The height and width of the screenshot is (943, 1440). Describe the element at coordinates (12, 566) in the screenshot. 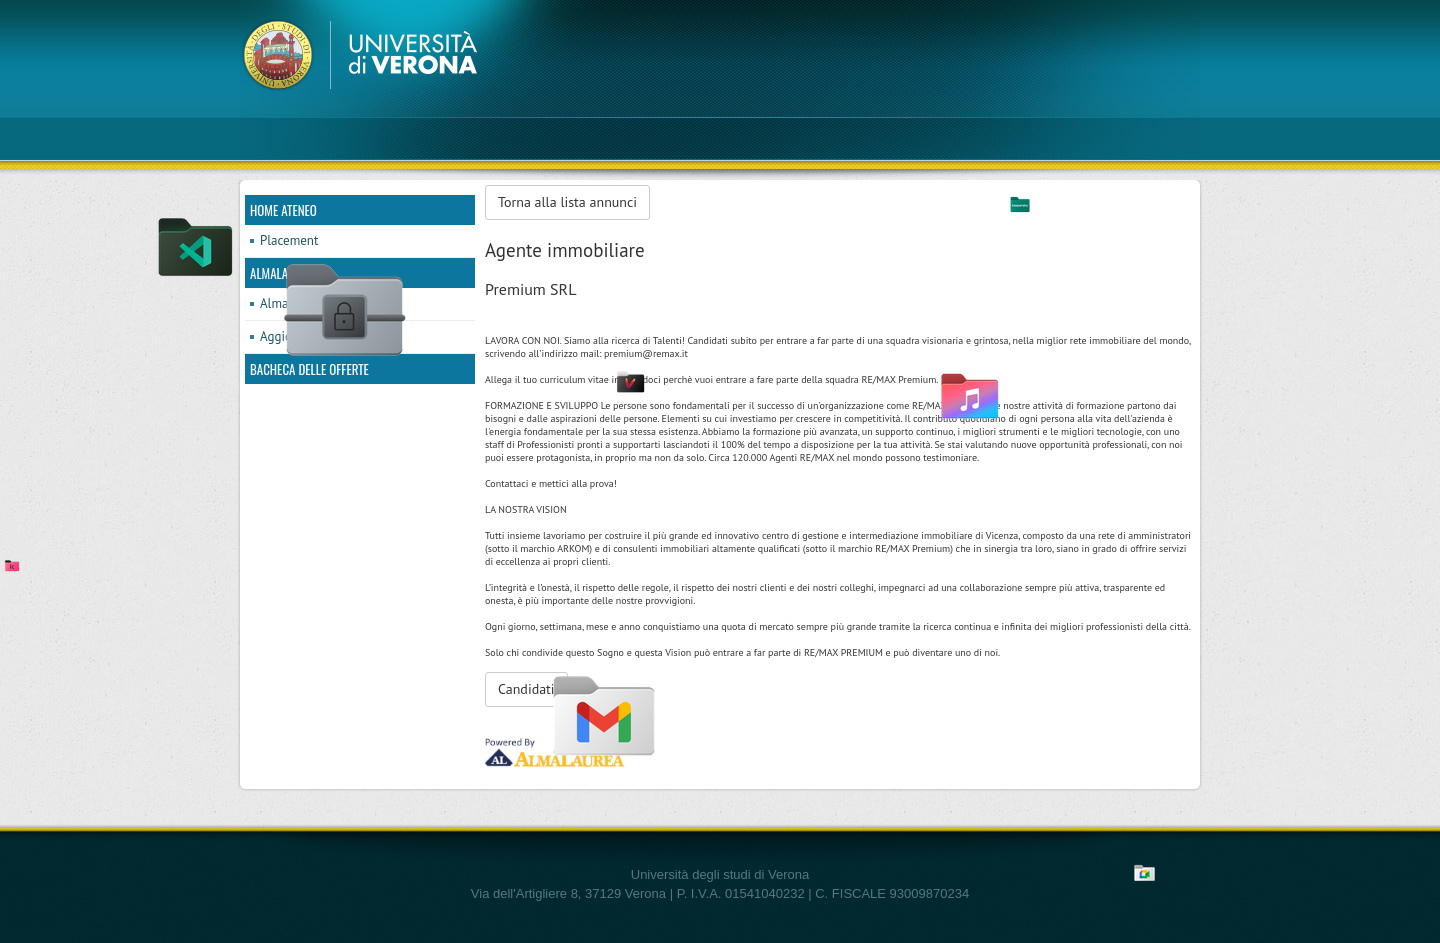

I see `open folder containing Adobe InCopy files` at that location.